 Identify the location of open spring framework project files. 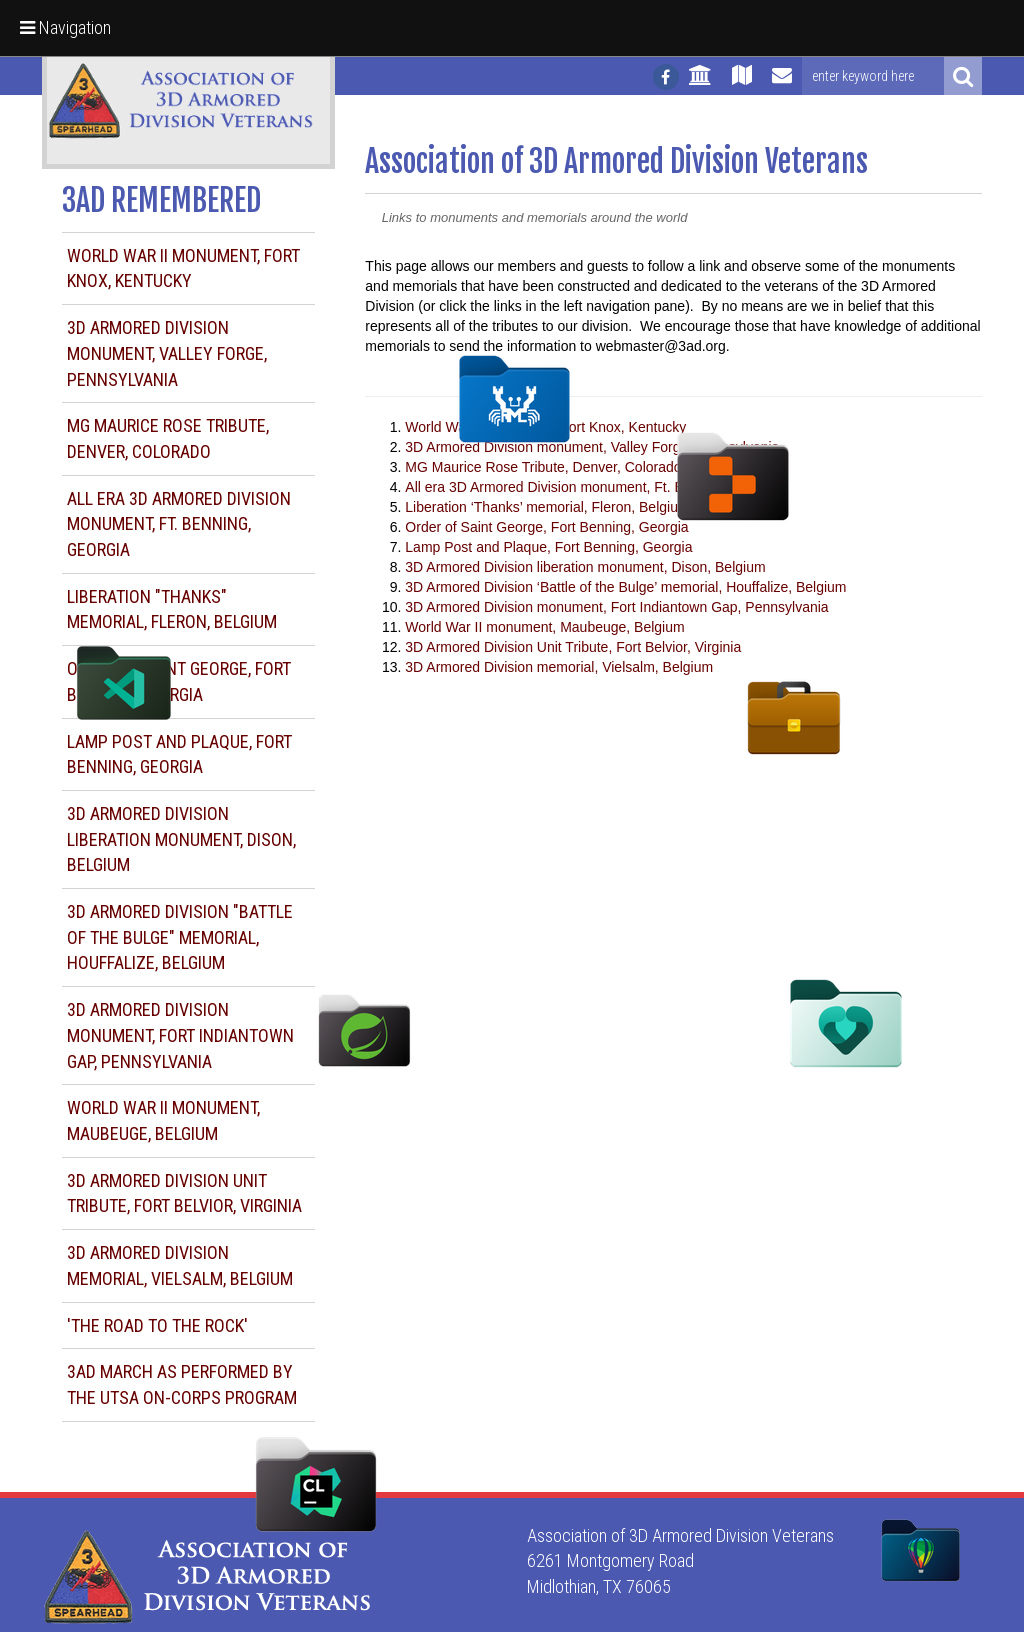
(364, 1033).